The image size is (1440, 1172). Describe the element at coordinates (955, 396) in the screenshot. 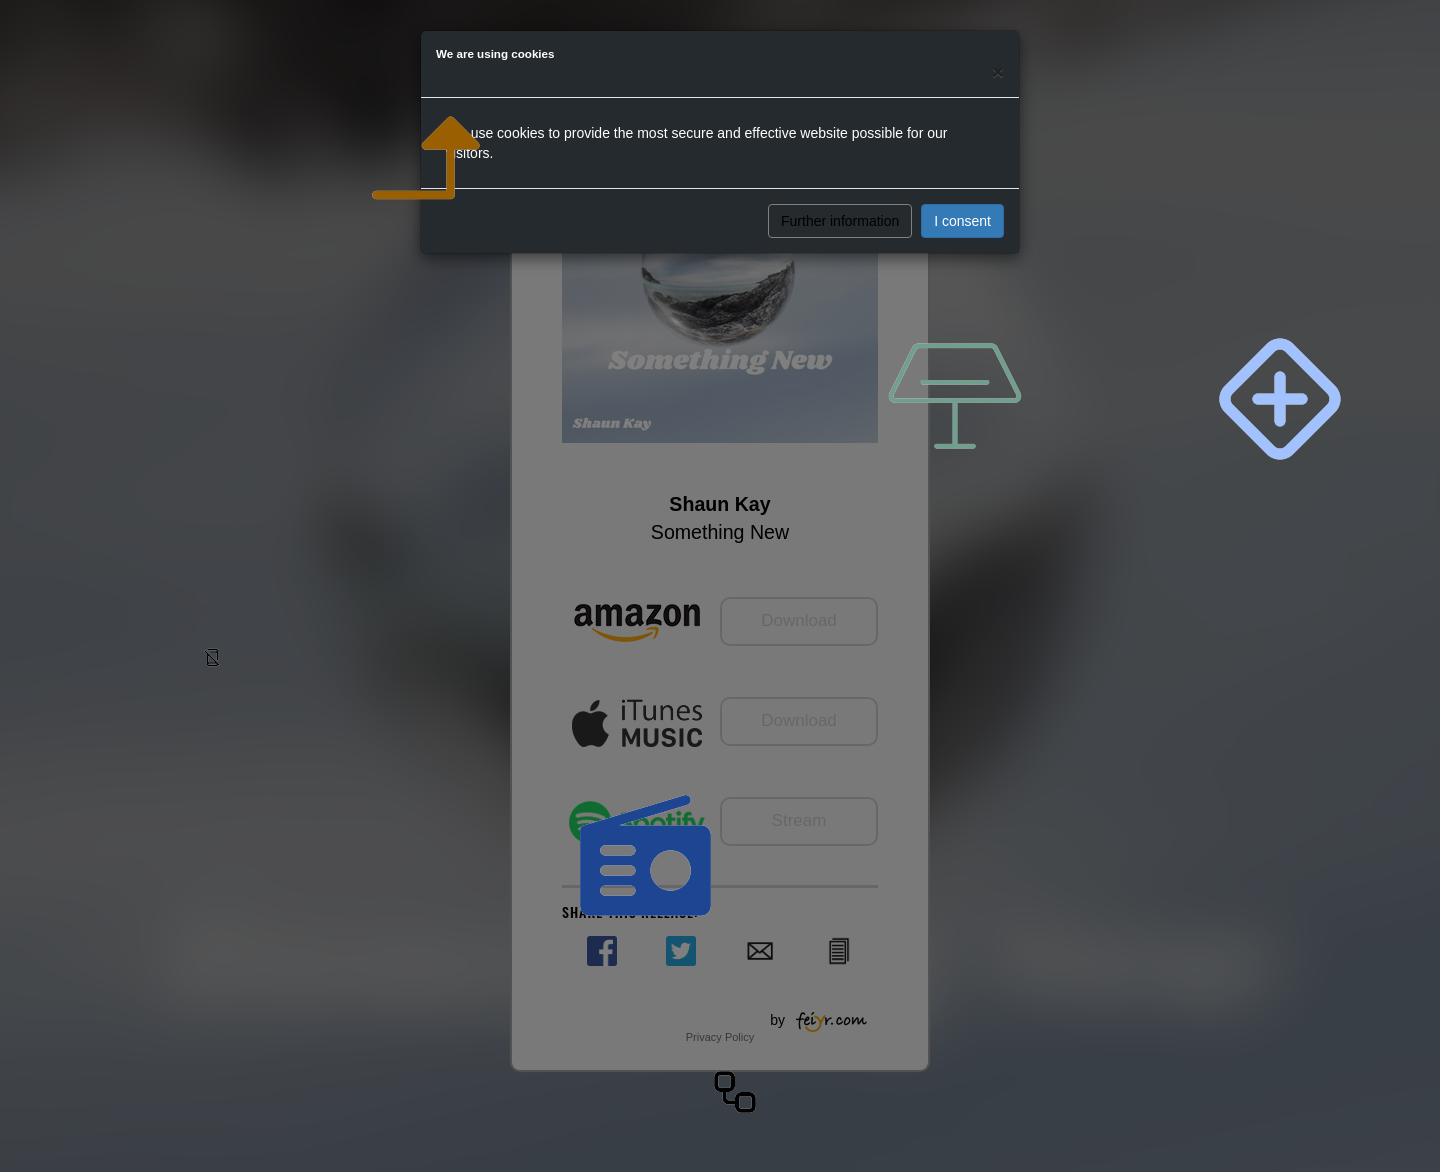

I see `access presentation mode` at that location.